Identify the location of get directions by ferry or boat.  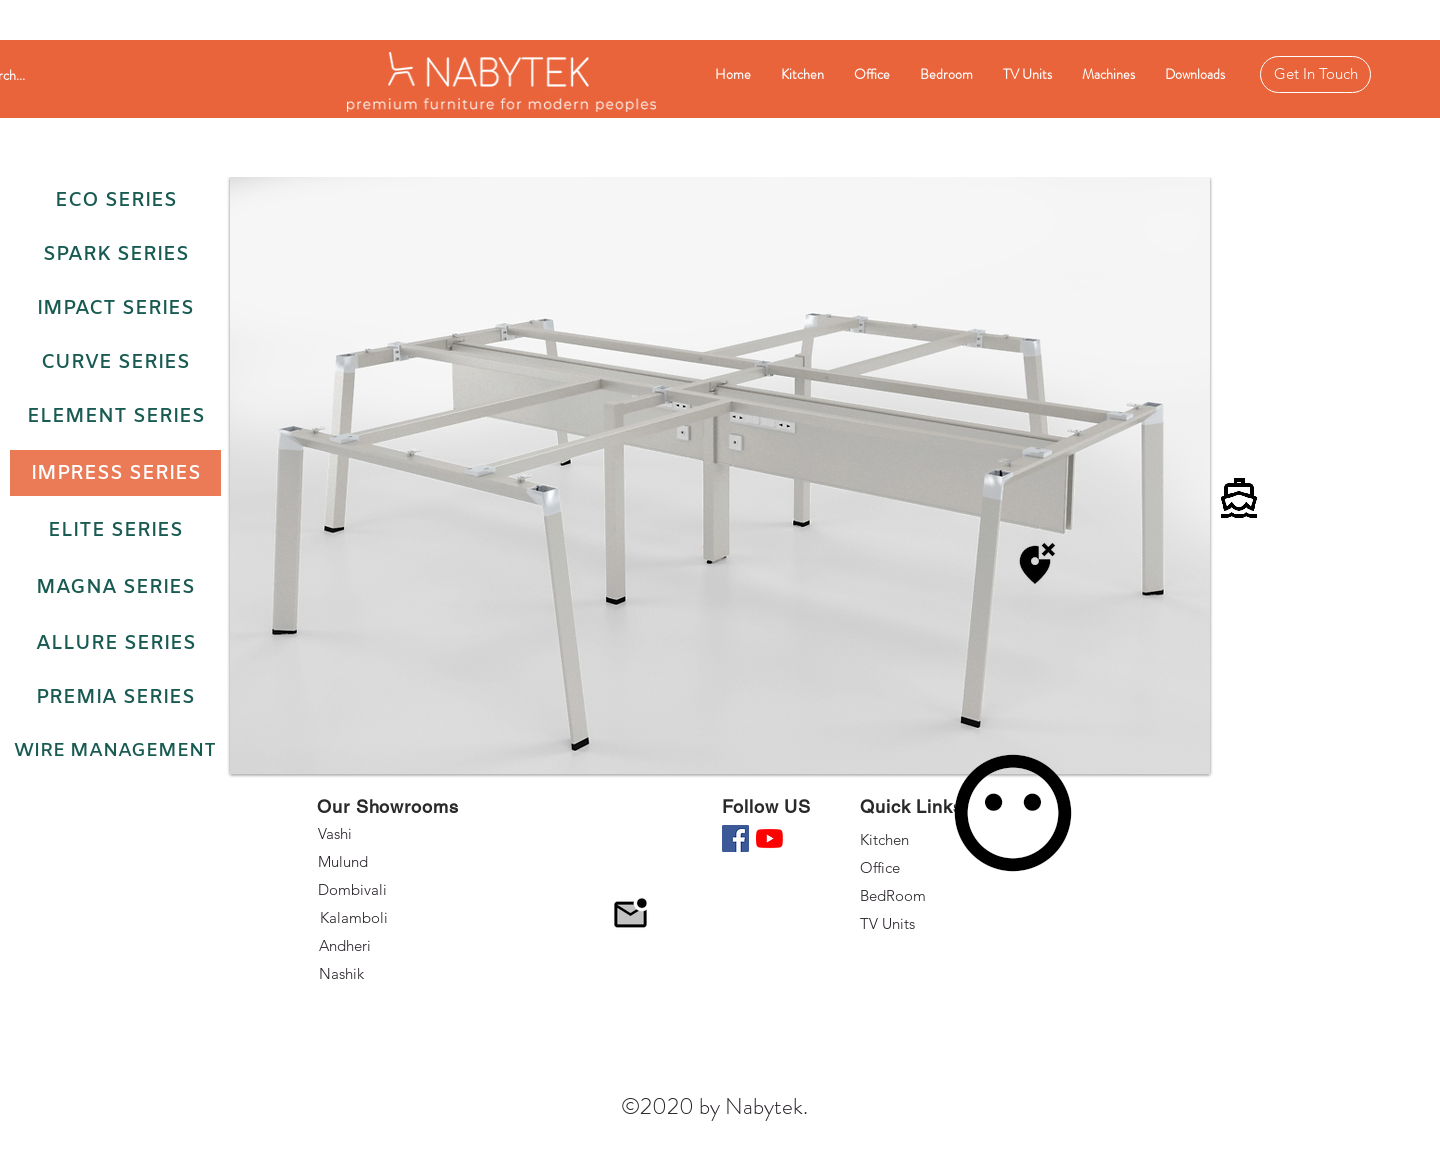
(1239, 498).